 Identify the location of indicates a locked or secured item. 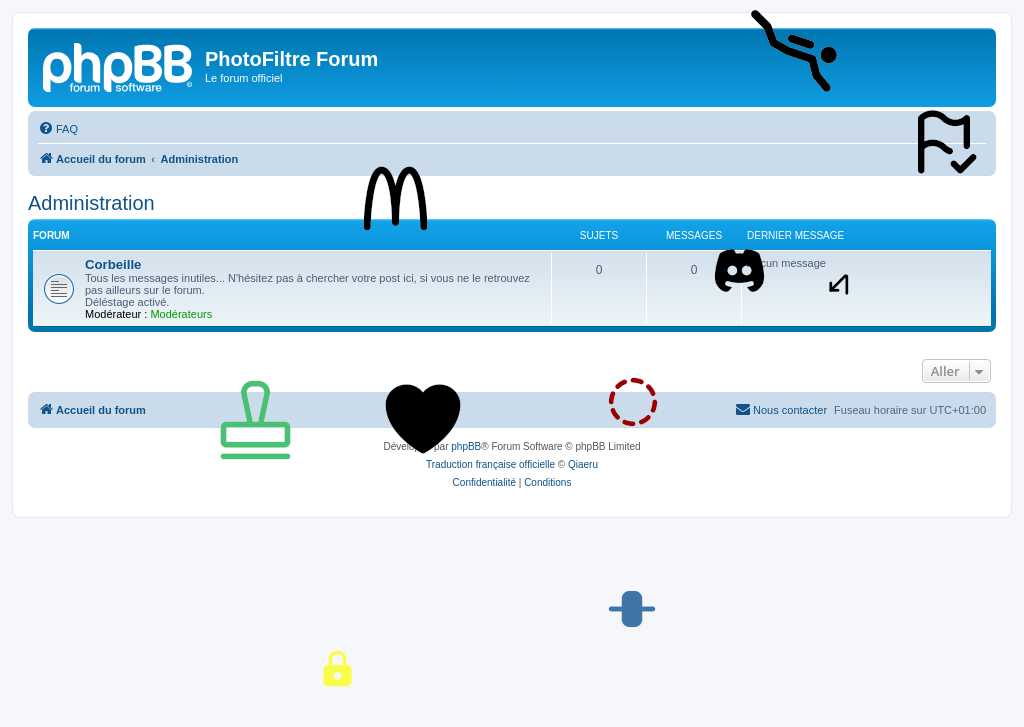
(337, 668).